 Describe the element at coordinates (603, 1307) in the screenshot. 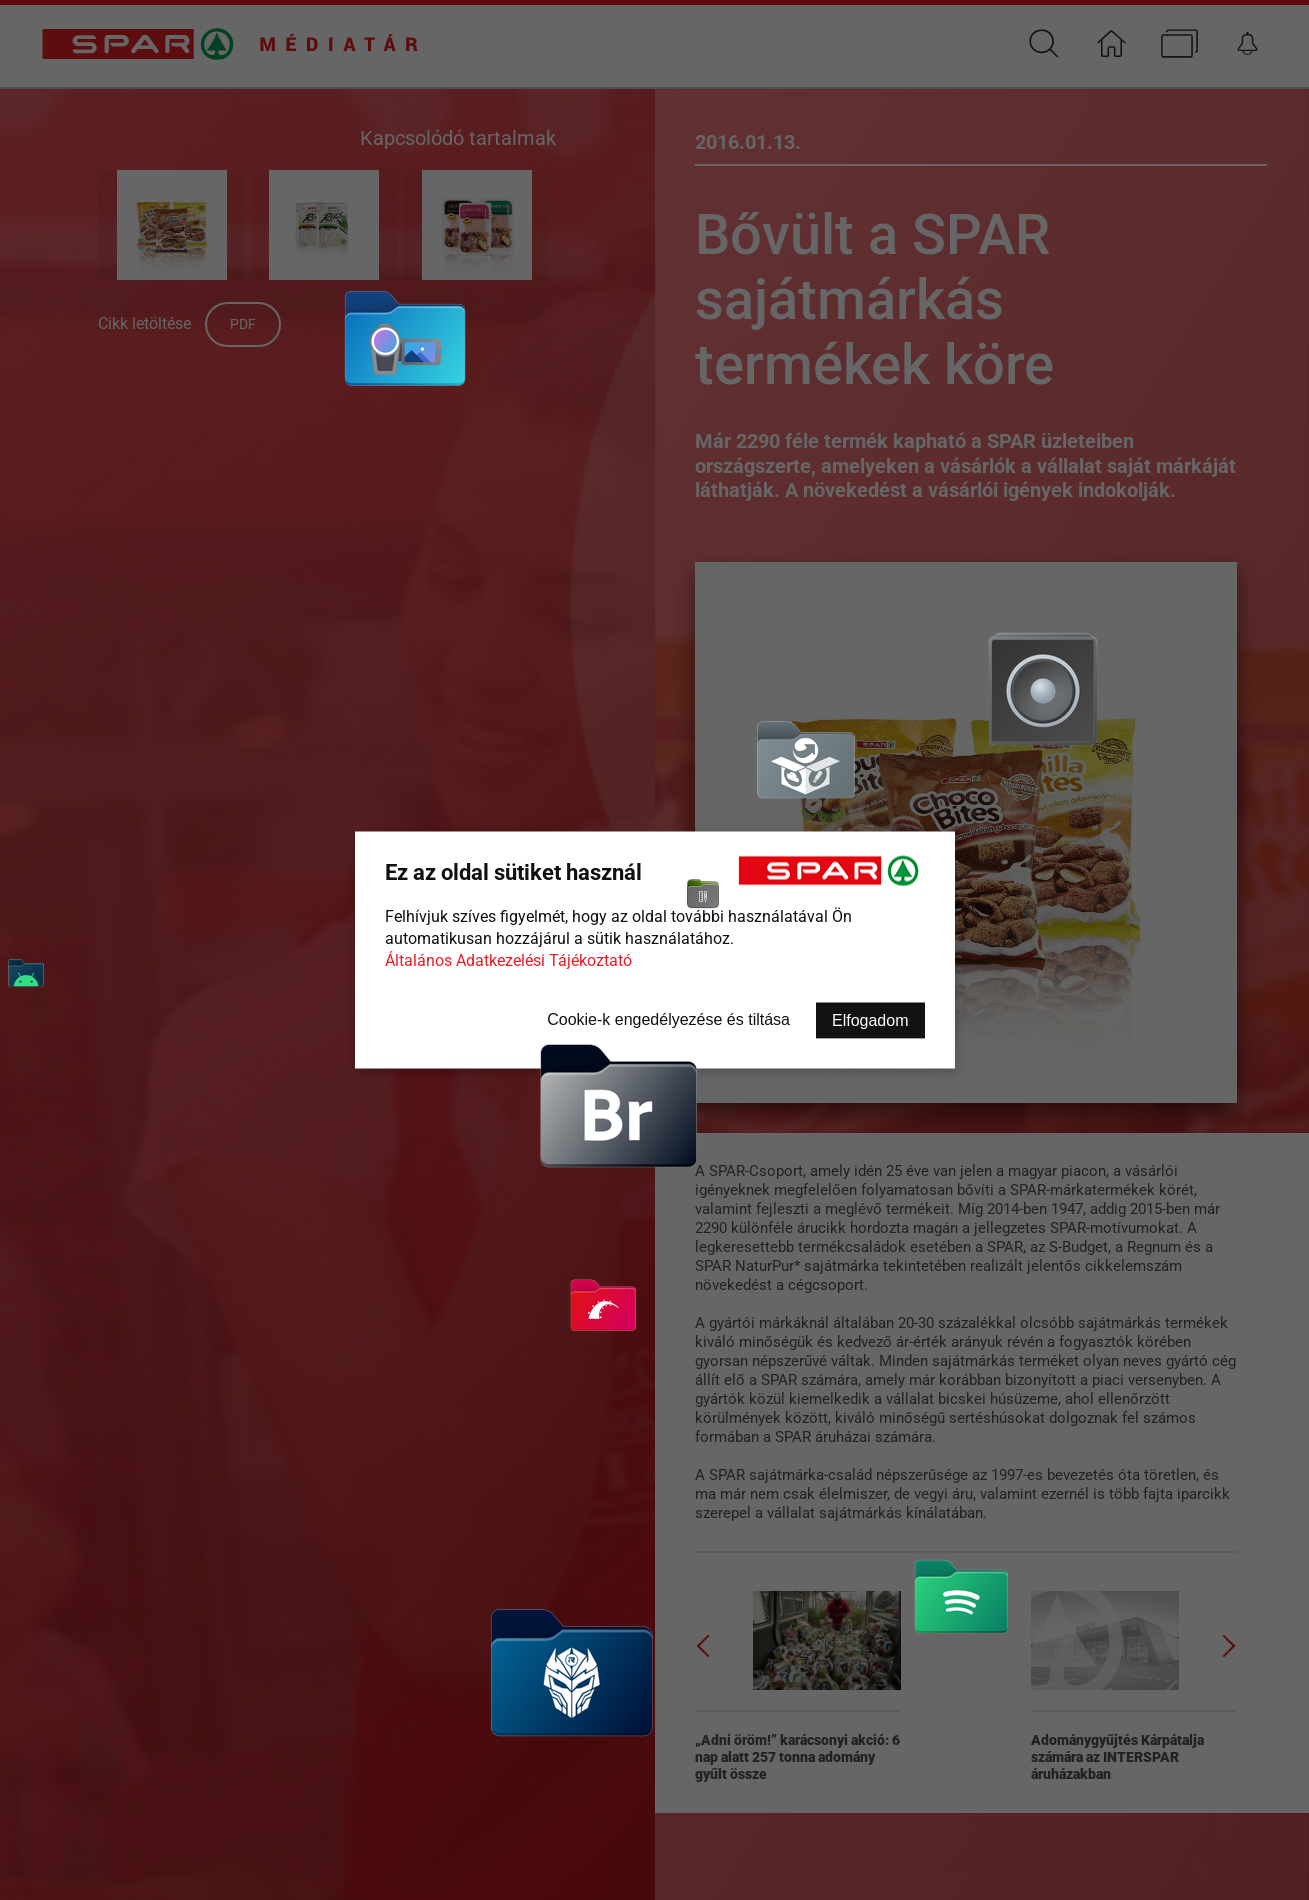

I see `folder containing ruby on rails project files` at that location.